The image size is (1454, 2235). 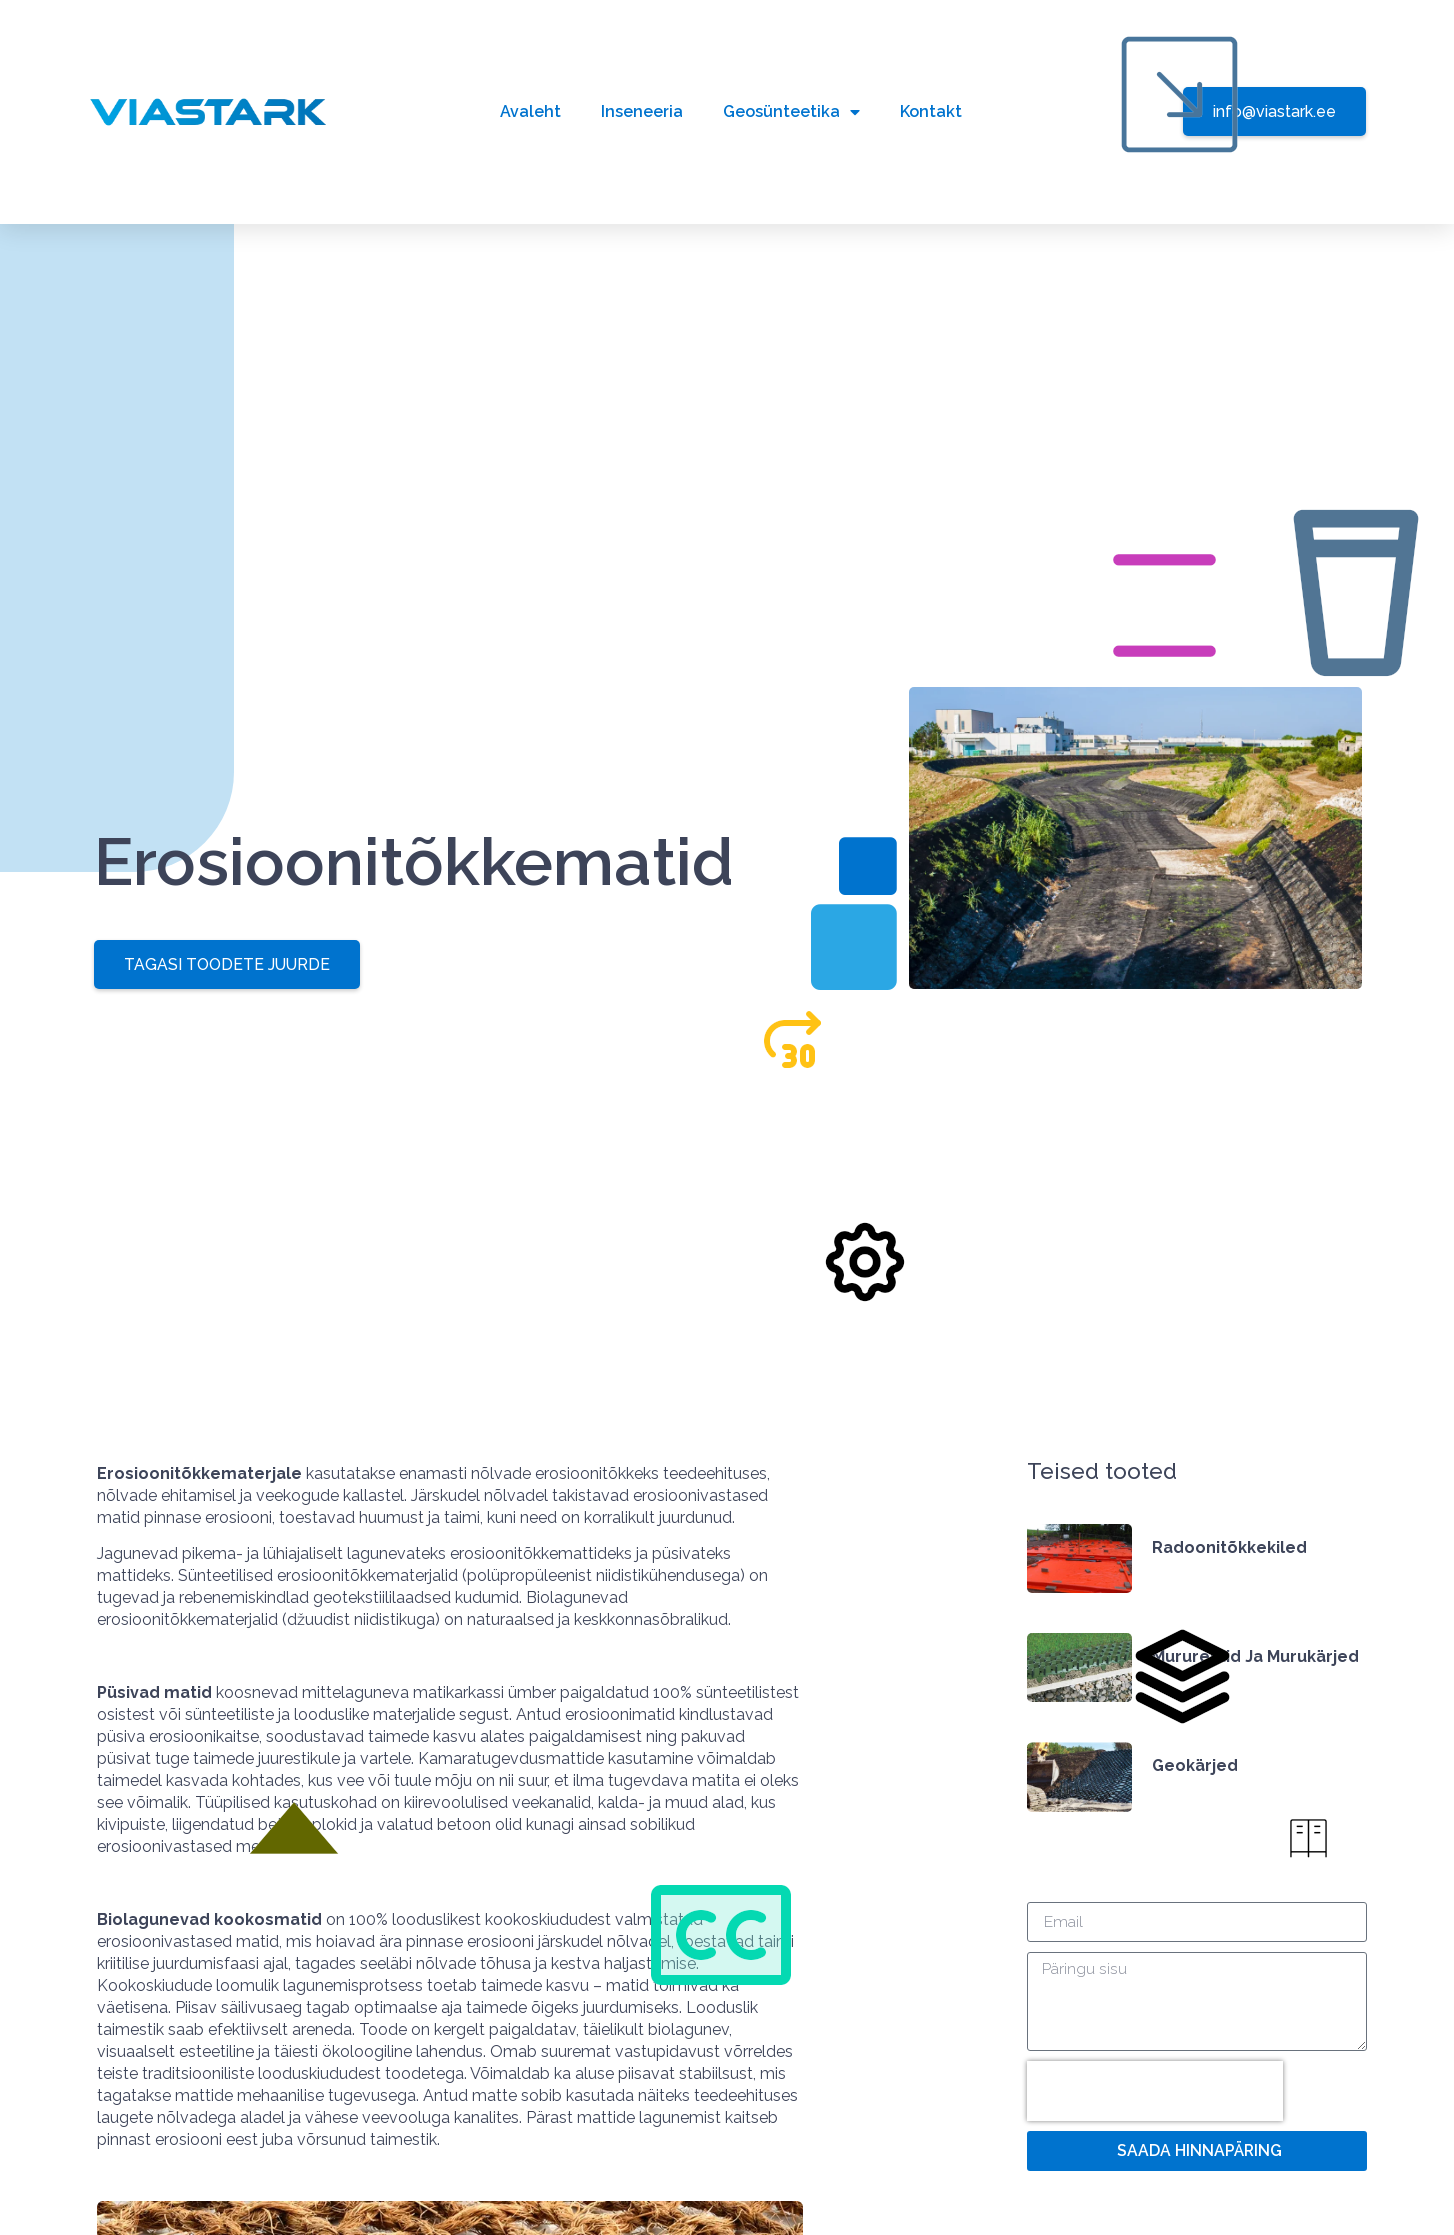 What do you see at coordinates (294, 1828) in the screenshot?
I see `collapse an expanded section or menu` at bounding box center [294, 1828].